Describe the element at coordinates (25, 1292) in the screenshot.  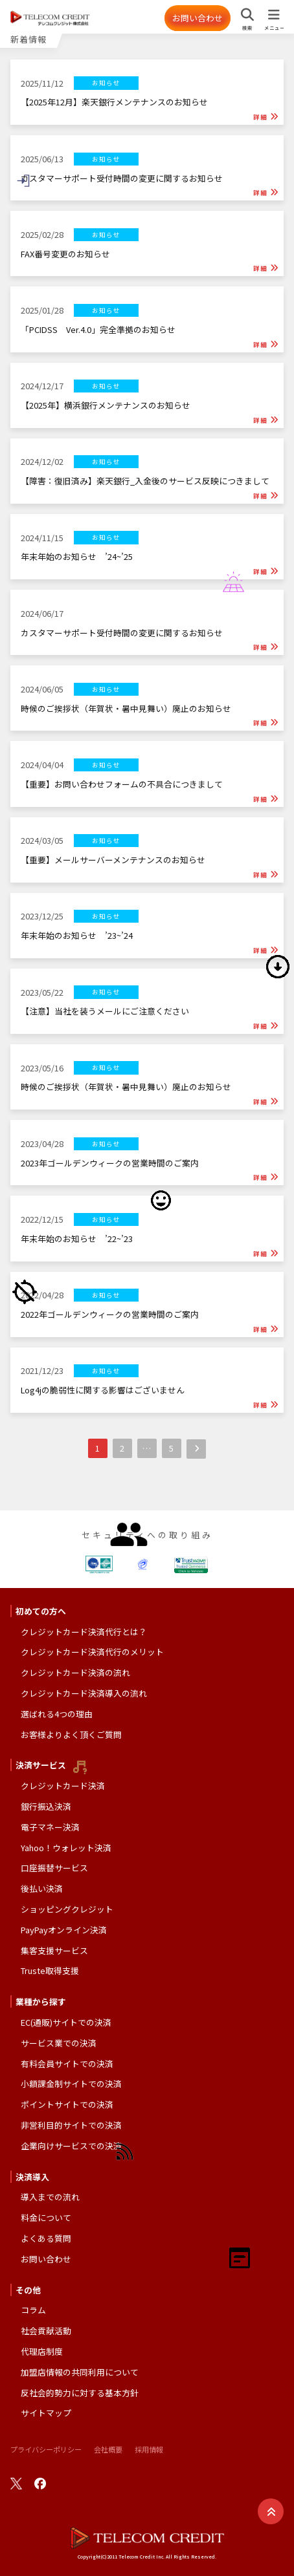
I see `GPS or location services are disabled` at that location.